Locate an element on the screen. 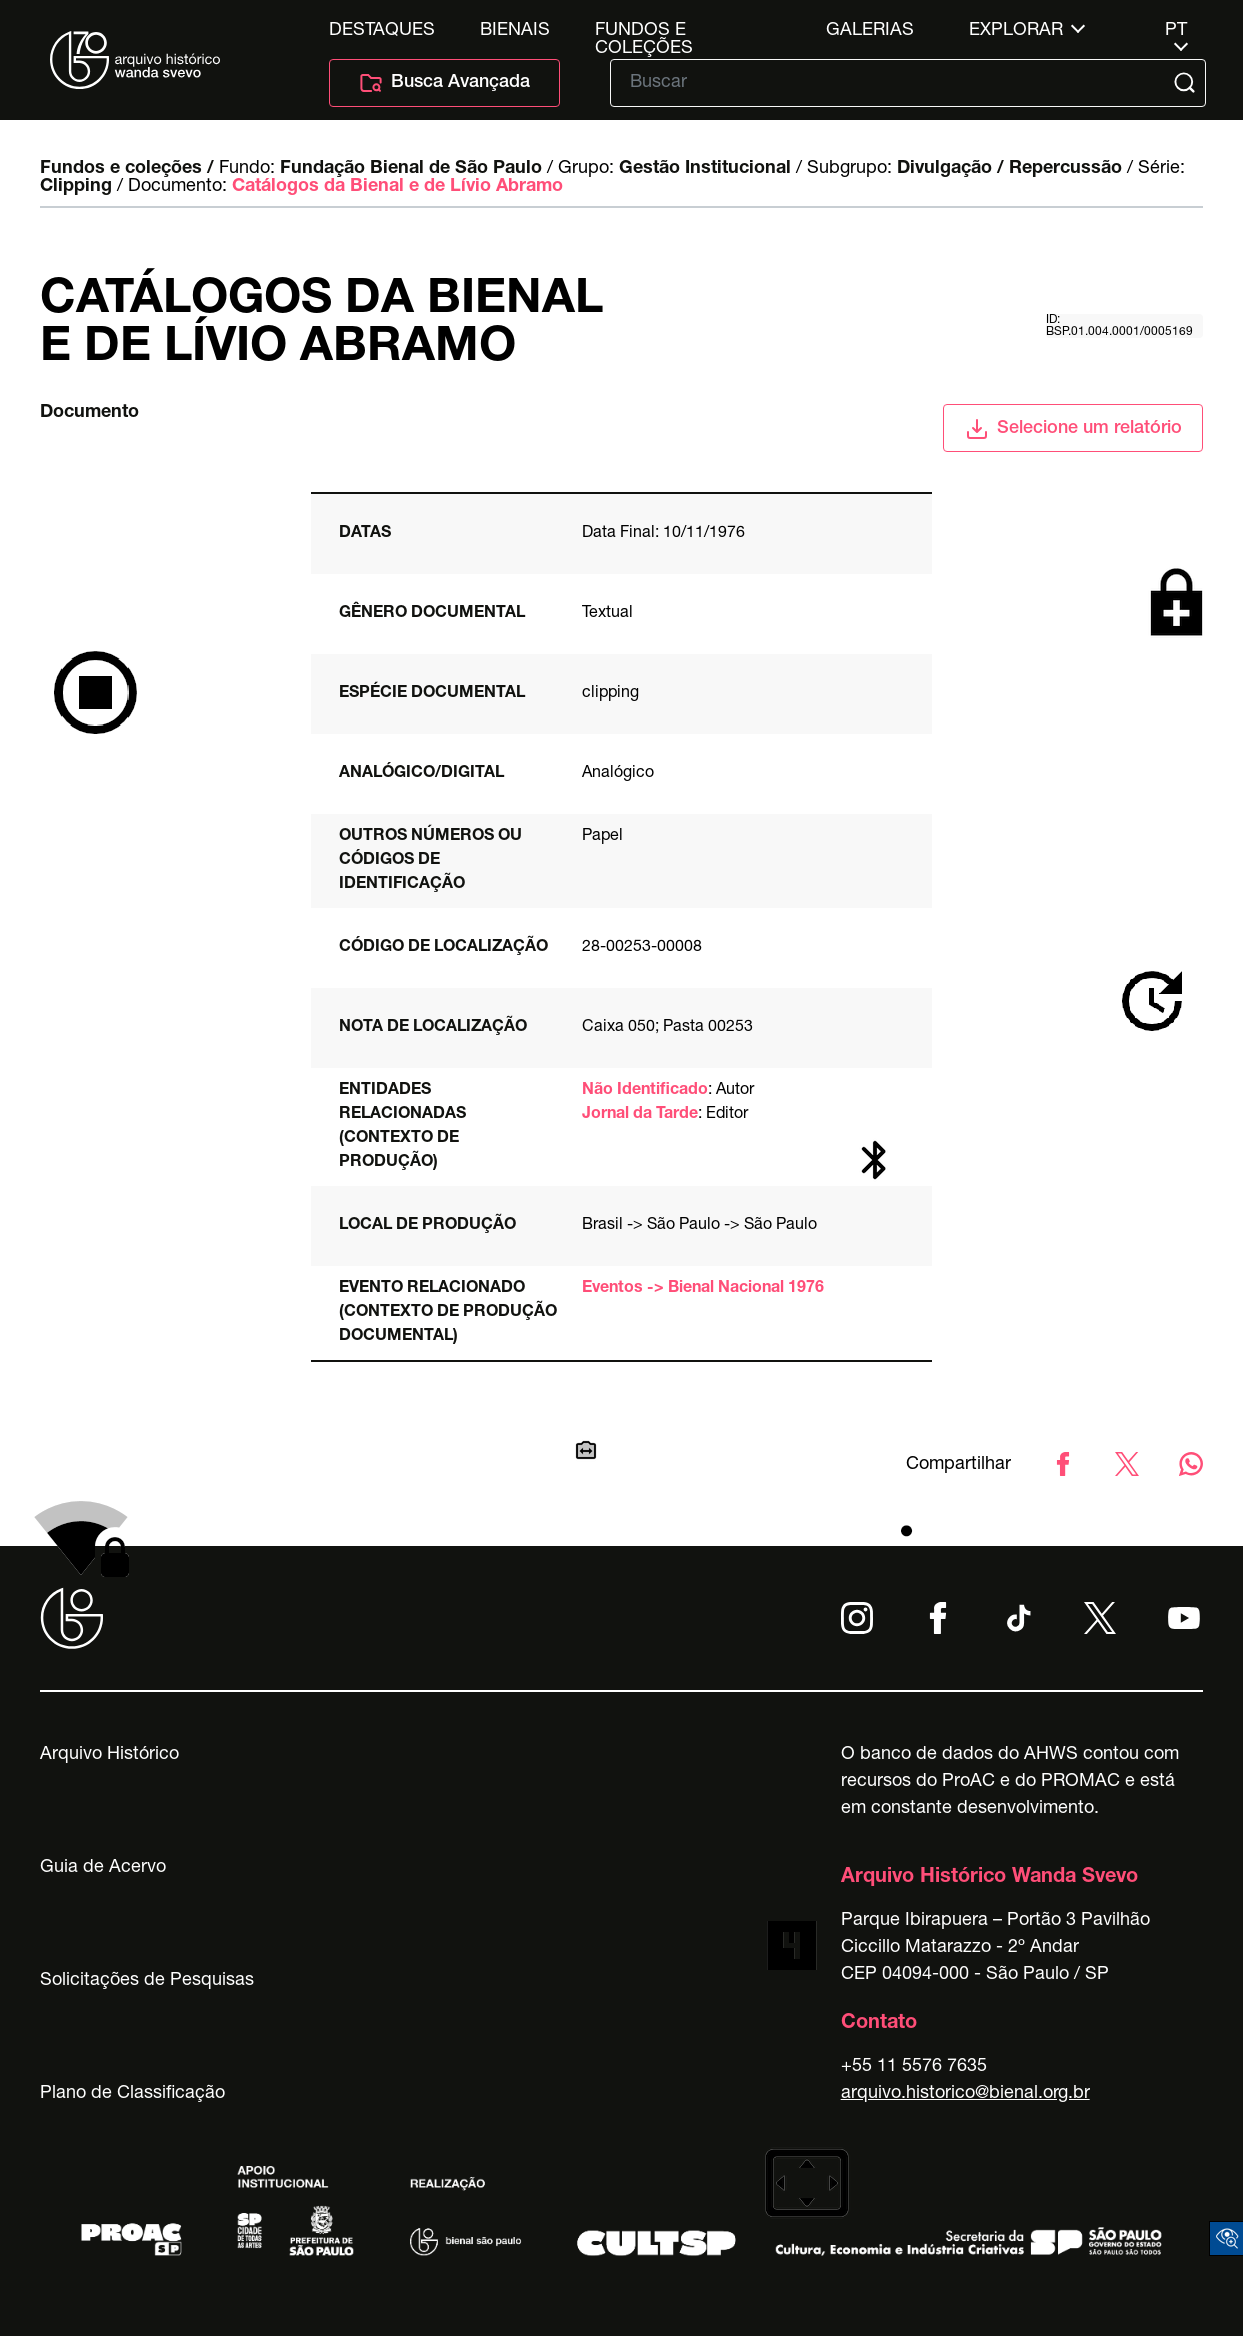 The image size is (1243, 2336). indicates enhanced or additional security protection is located at coordinates (1176, 603).